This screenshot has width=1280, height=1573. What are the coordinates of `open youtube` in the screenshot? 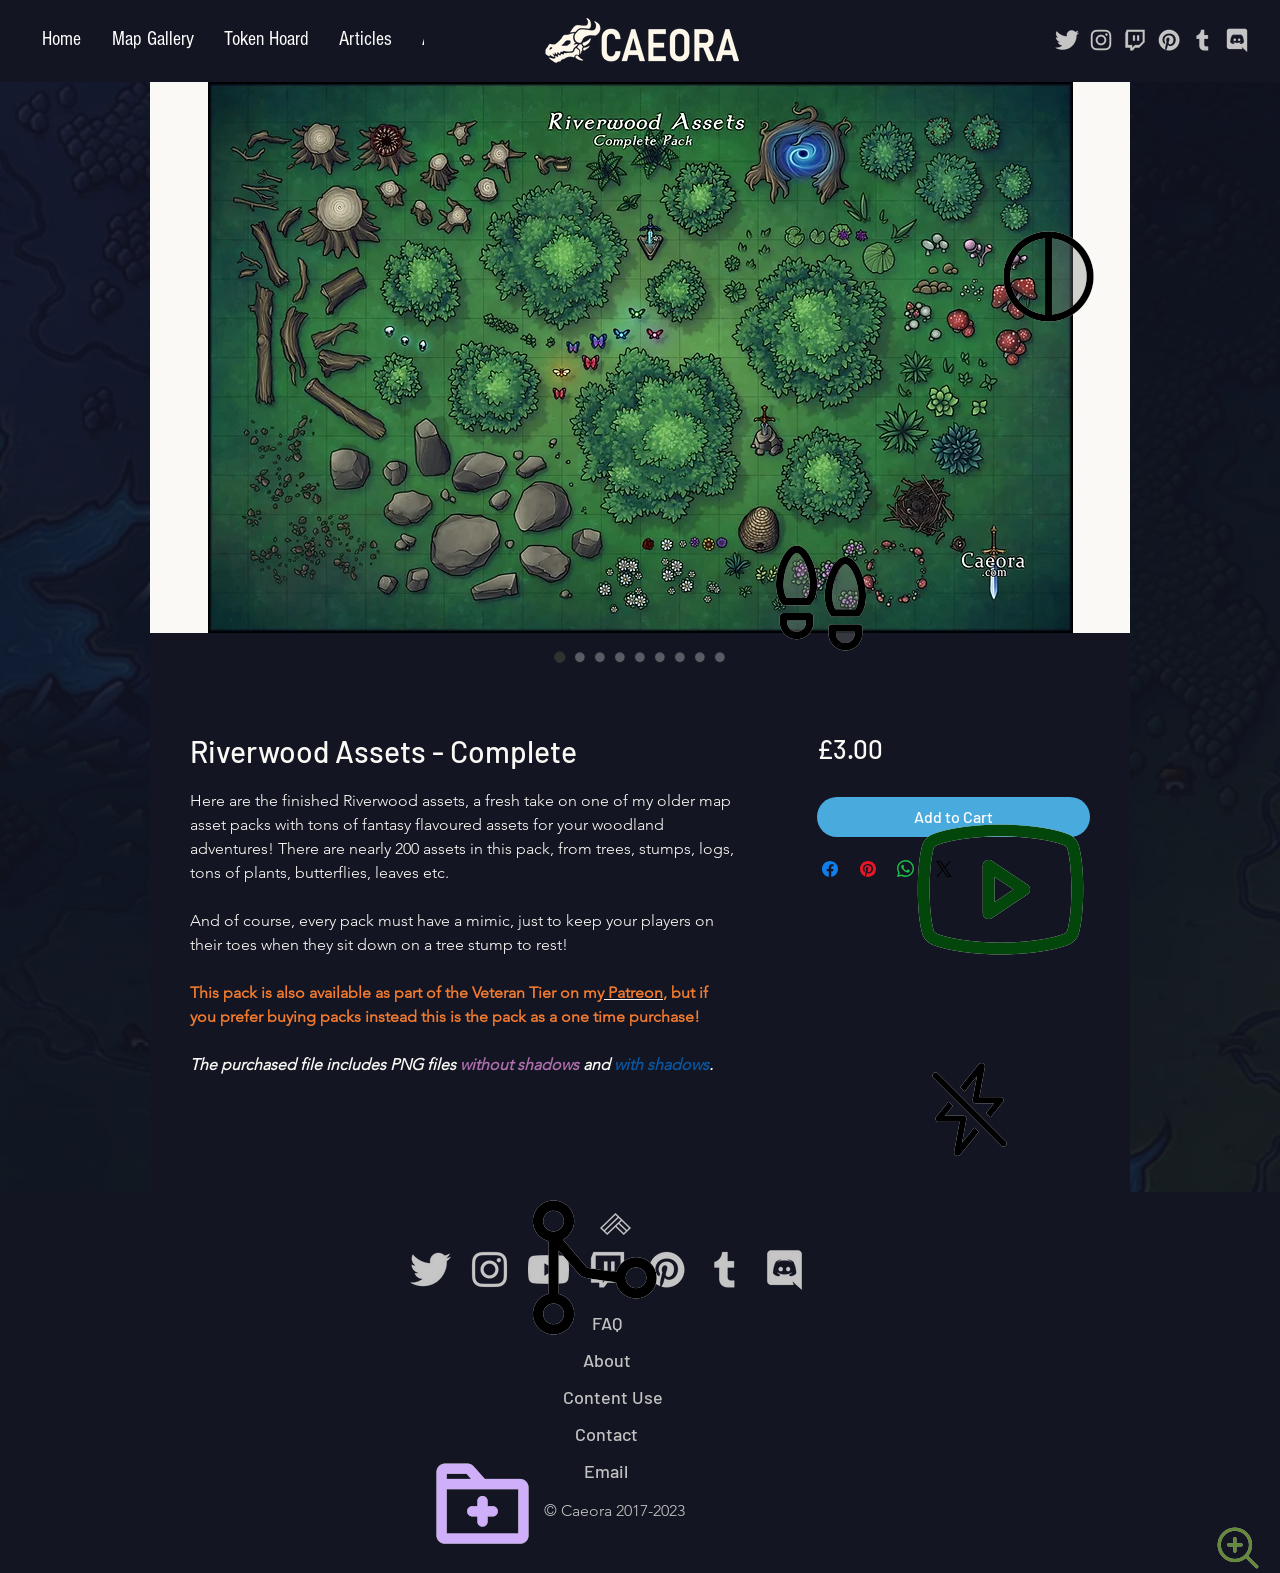 It's located at (1000, 889).